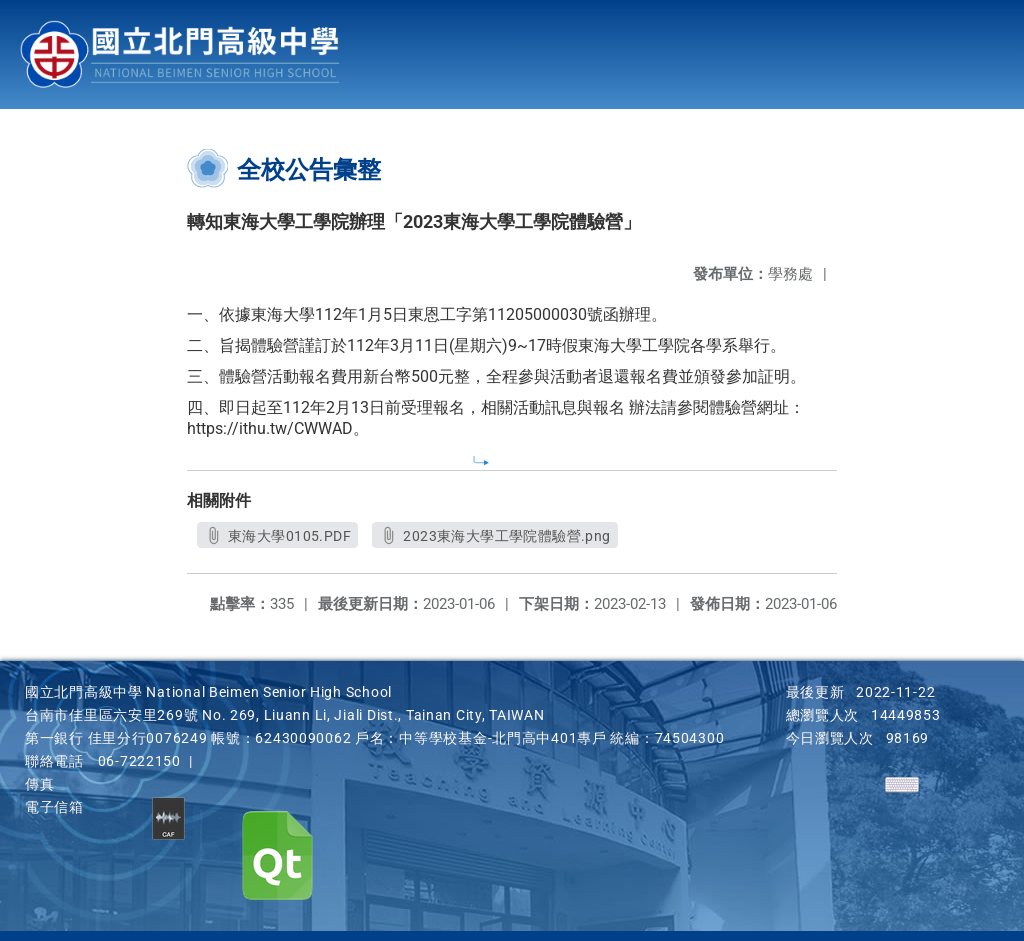  Describe the element at coordinates (277, 855) in the screenshot. I see `a QML source code file` at that location.